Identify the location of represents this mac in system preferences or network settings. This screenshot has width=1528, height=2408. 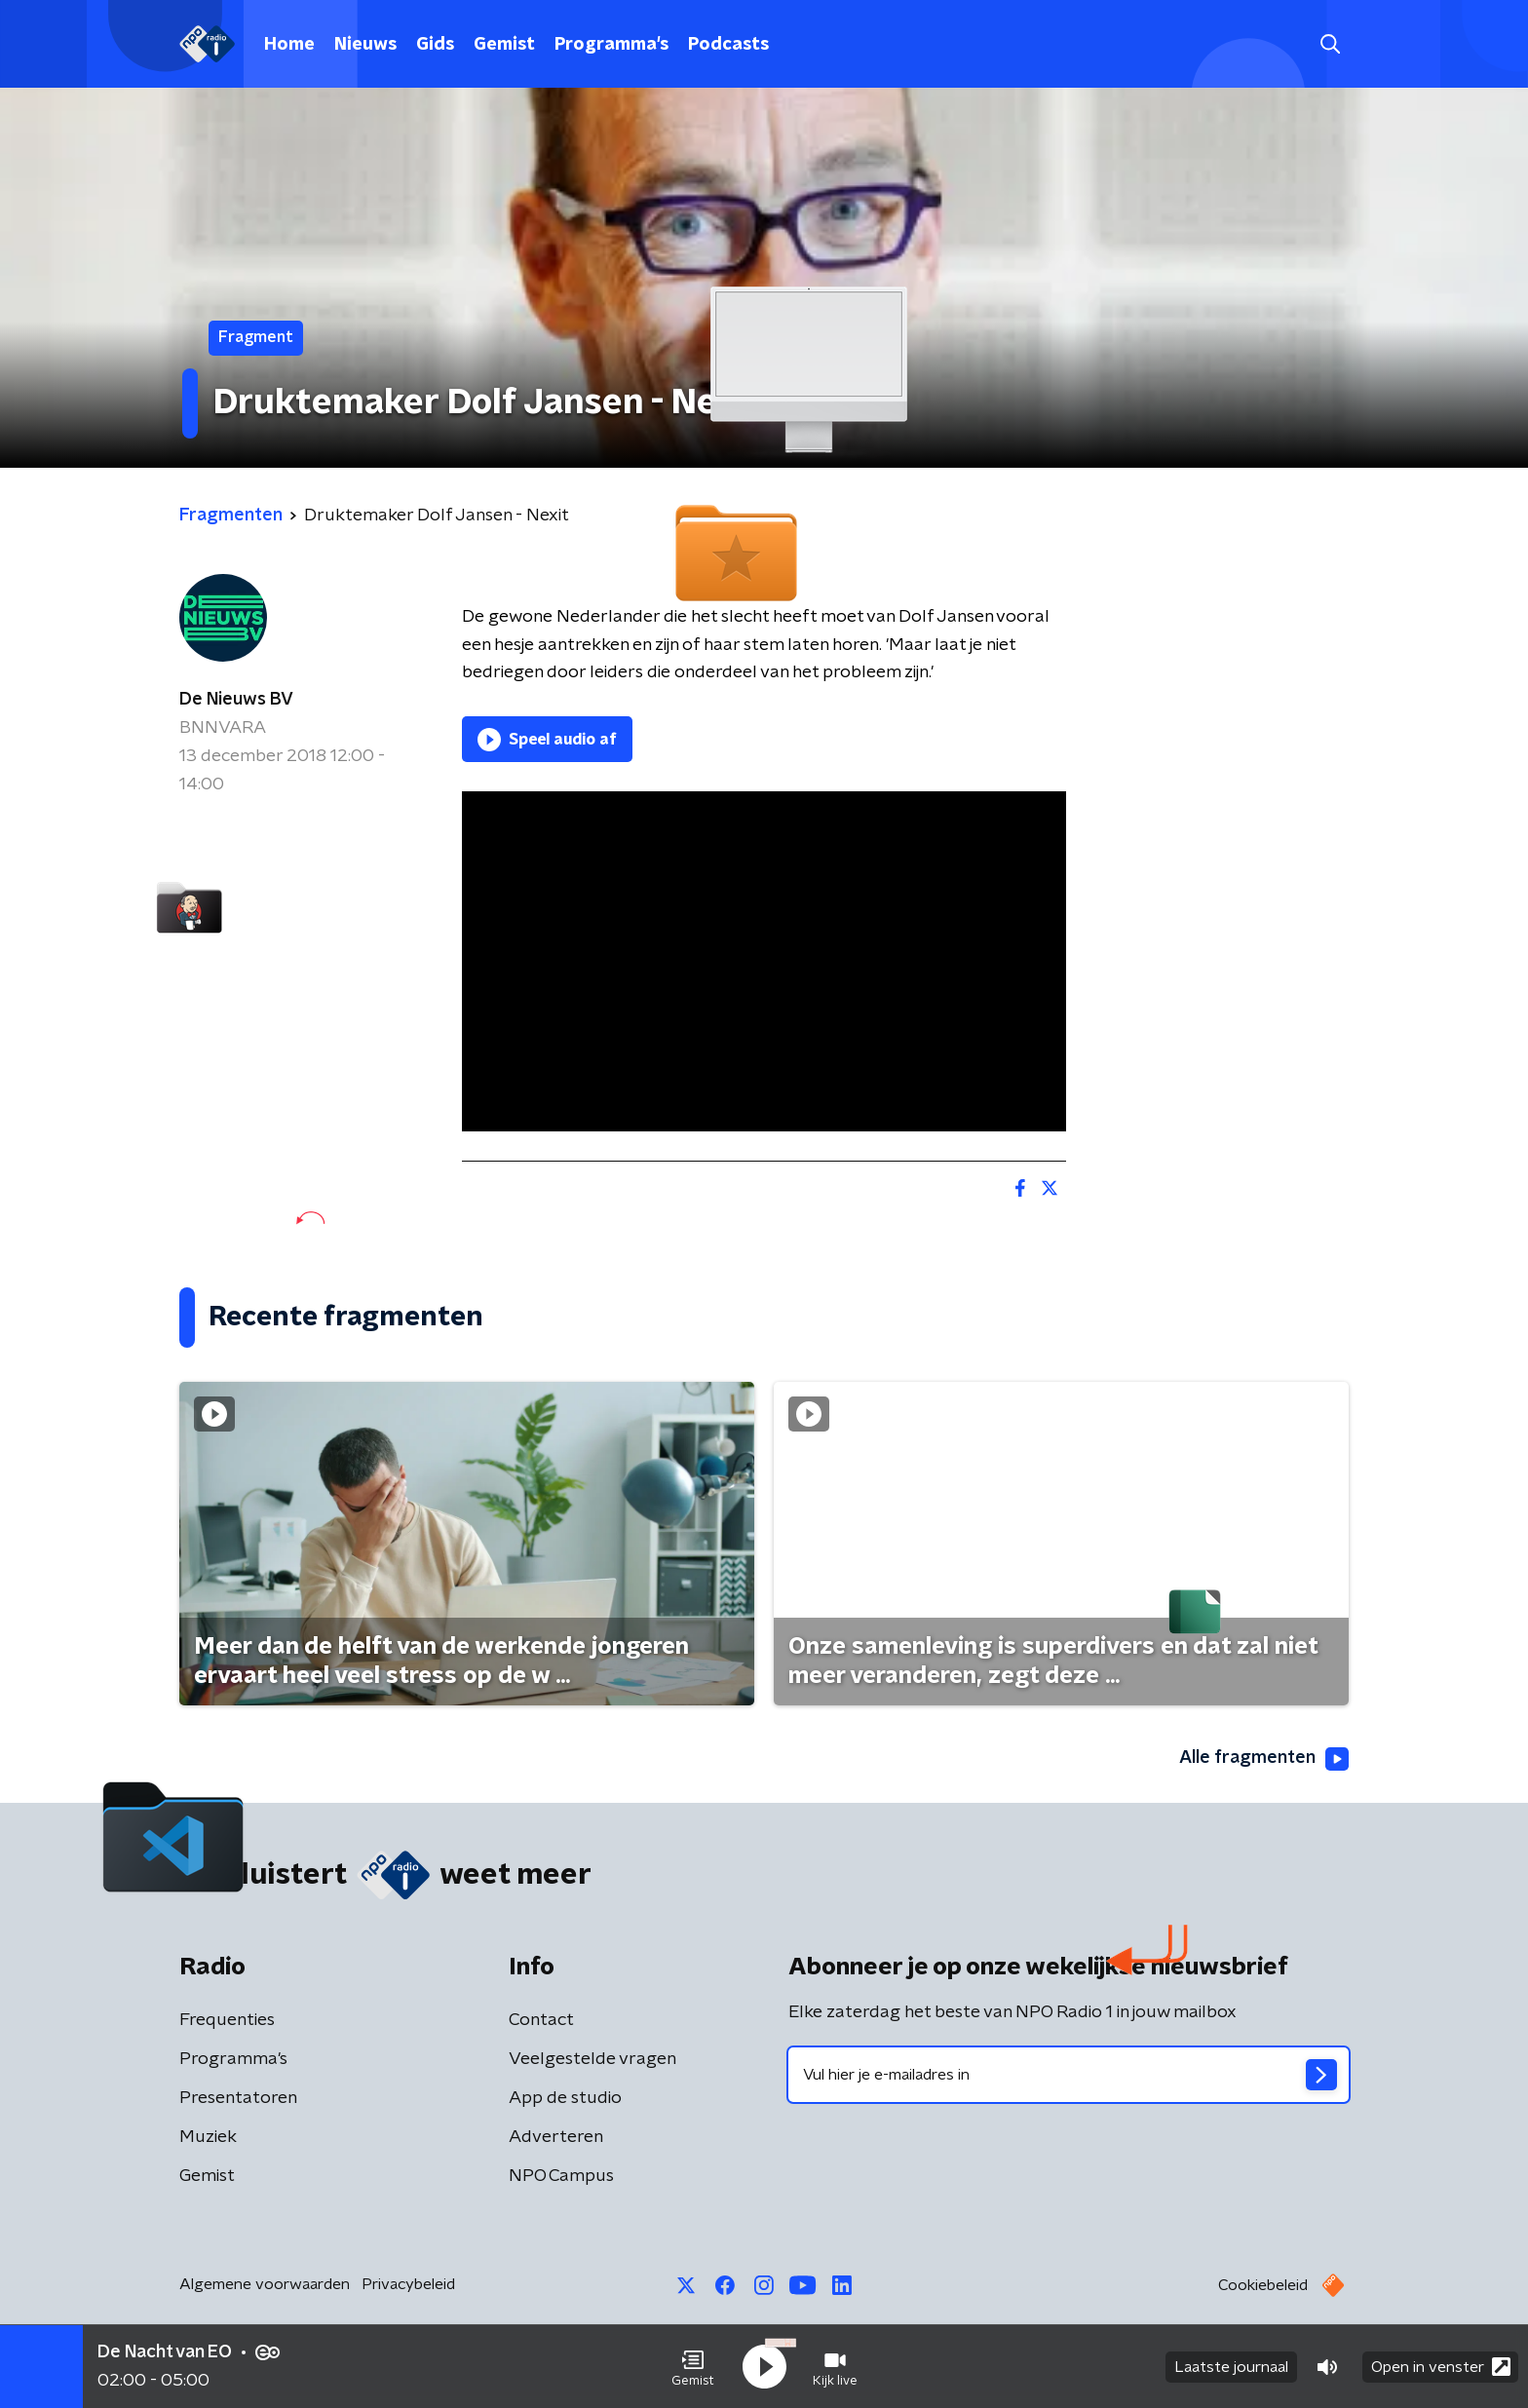
(809, 366).